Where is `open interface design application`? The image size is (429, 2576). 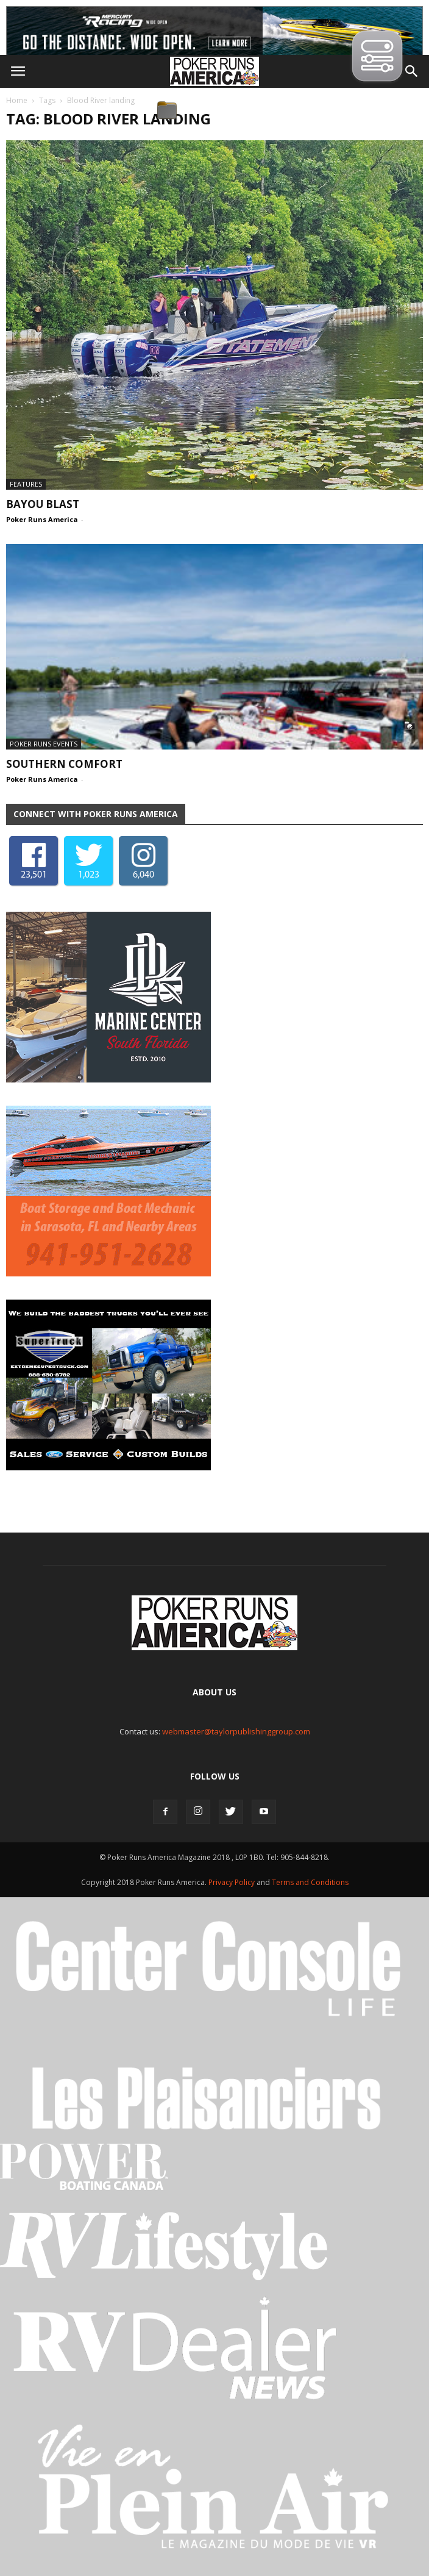
open interface design application is located at coordinates (377, 56).